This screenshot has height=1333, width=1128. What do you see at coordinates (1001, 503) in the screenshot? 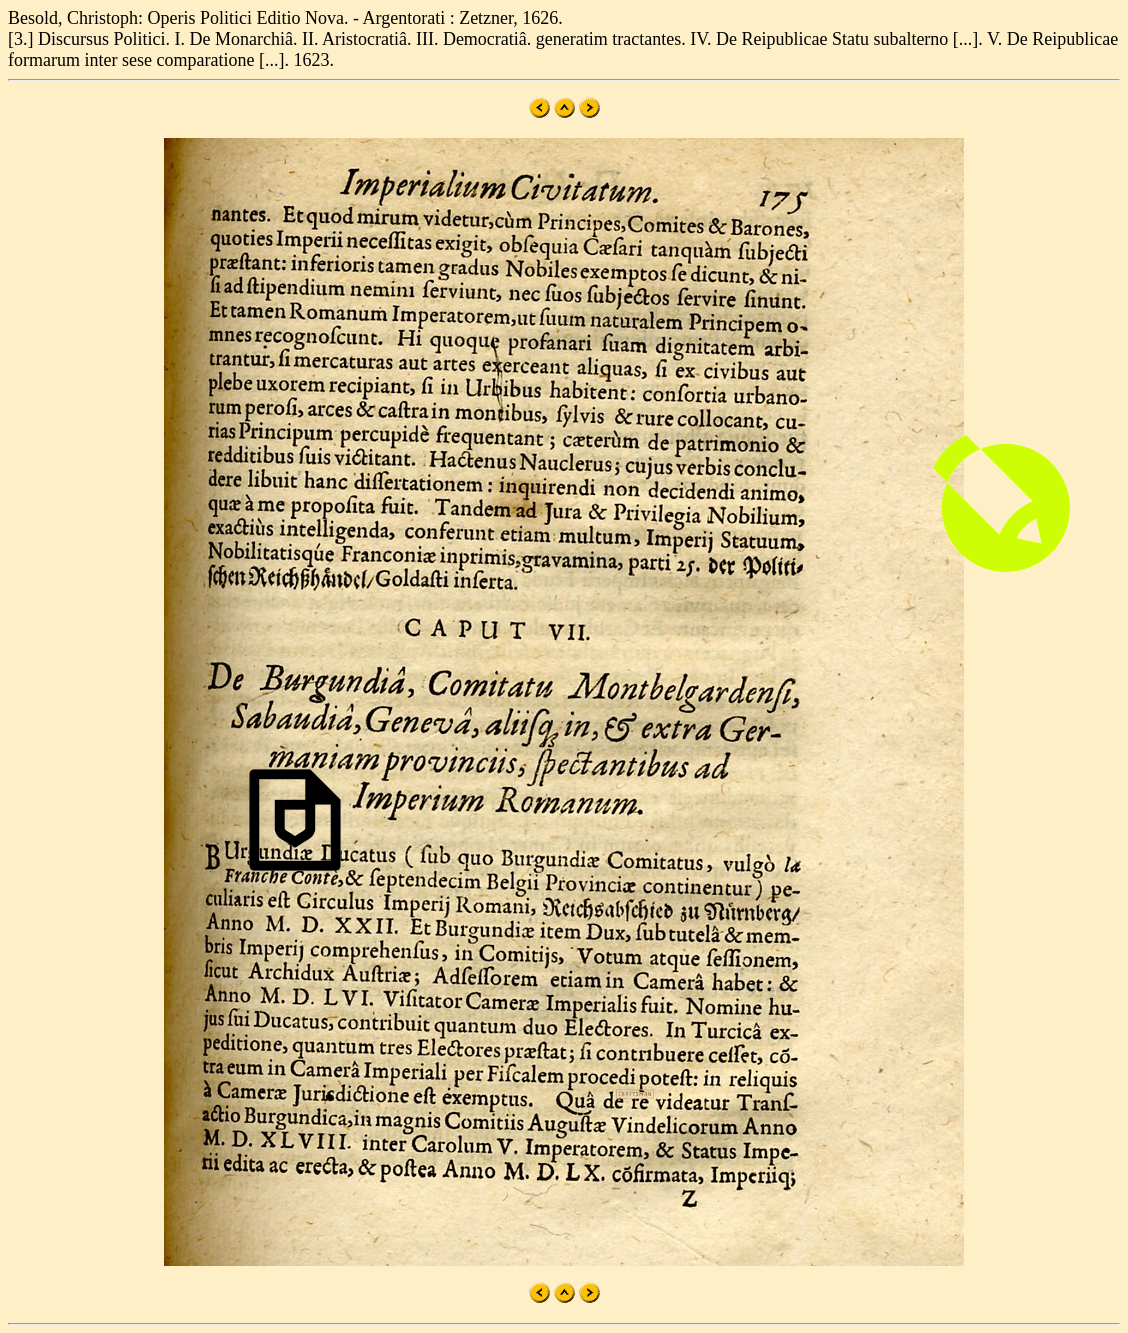
I see `open LiveJournal app` at bounding box center [1001, 503].